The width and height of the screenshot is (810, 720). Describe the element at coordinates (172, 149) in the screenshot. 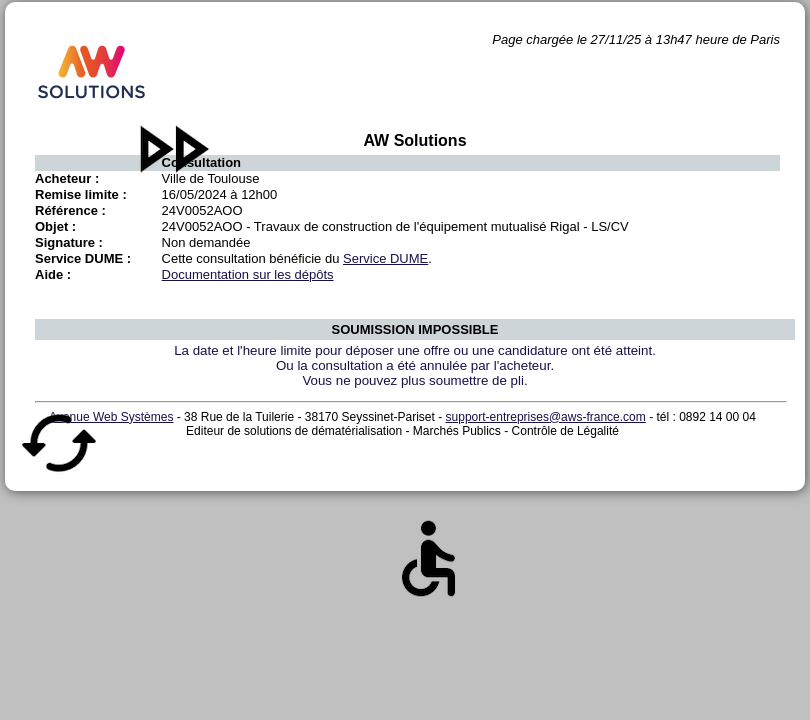

I see `skip forward in media playback` at that location.